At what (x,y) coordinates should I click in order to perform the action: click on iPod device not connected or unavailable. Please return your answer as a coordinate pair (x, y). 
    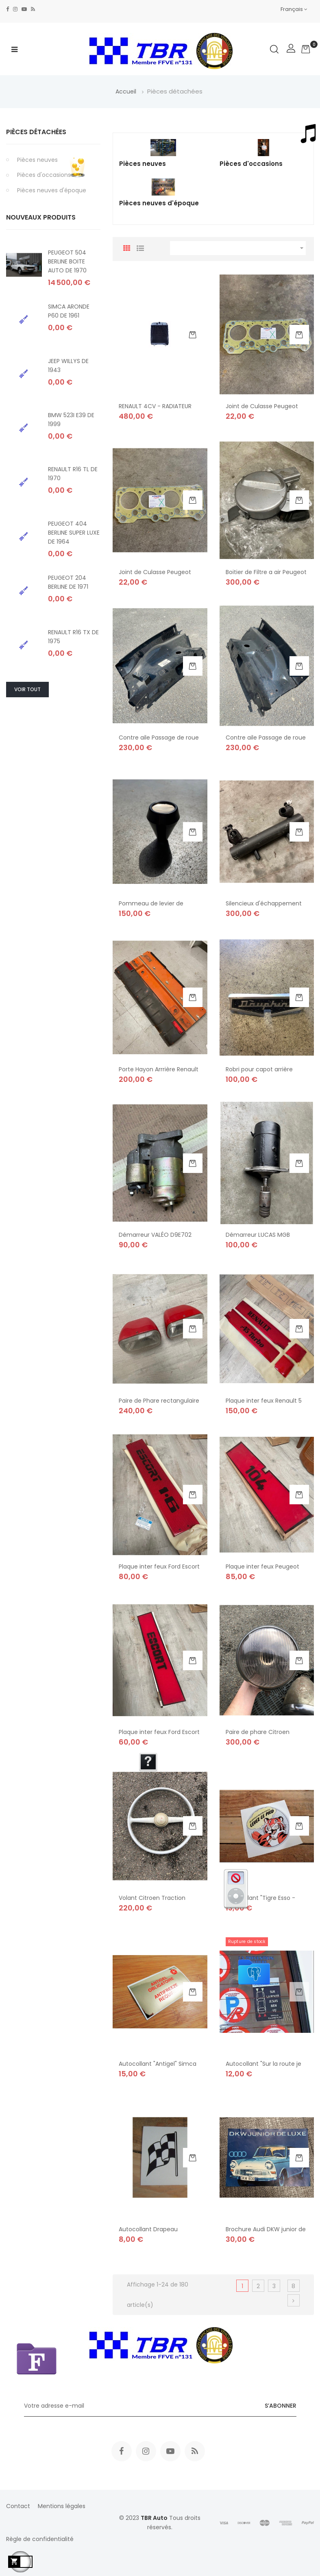
    Looking at the image, I should click on (236, 1889).